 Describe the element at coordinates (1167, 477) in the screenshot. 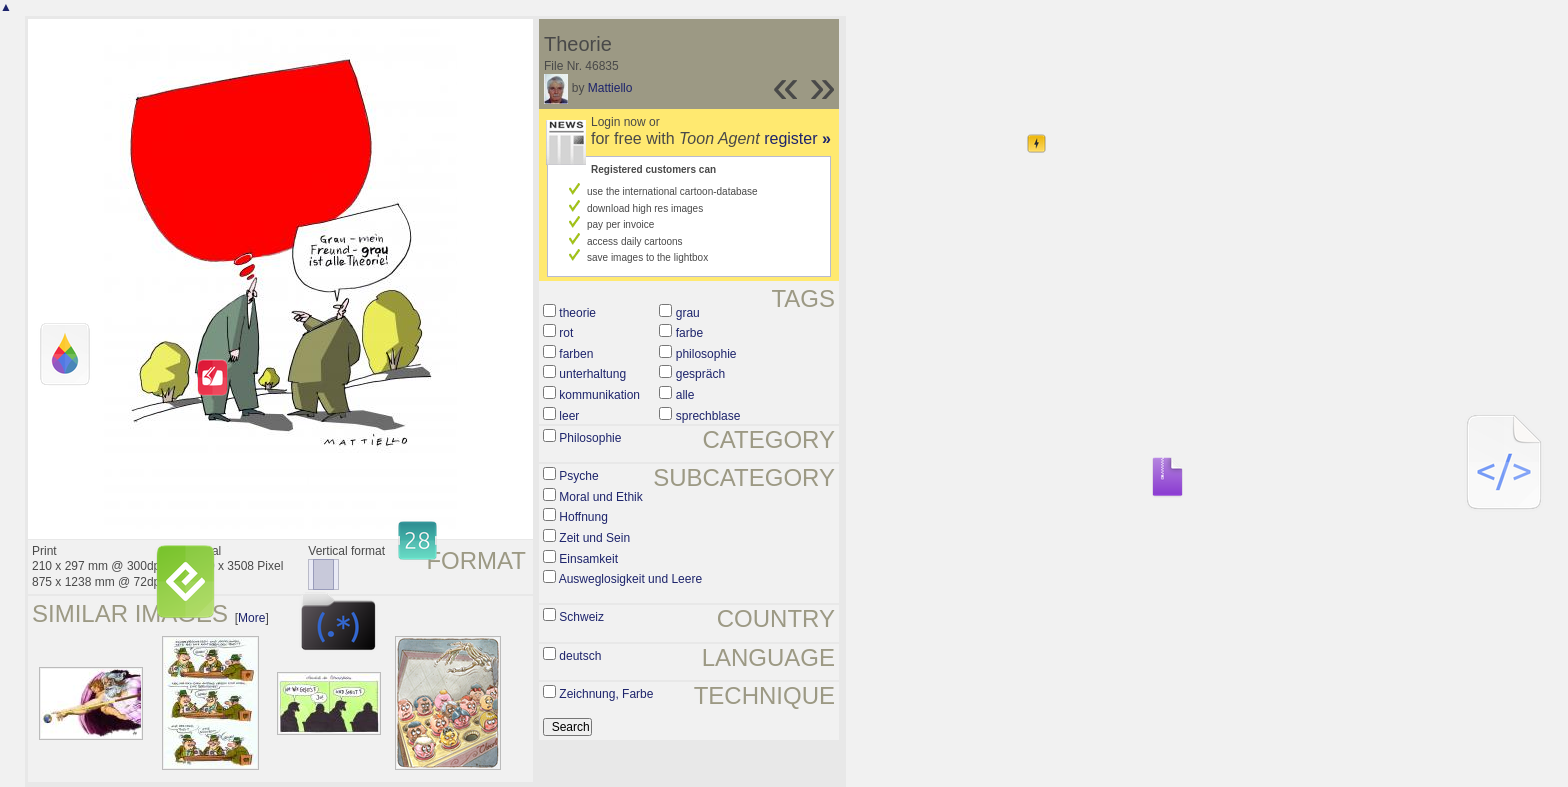

I see `a bzip-compressed tar archive file` at that location.